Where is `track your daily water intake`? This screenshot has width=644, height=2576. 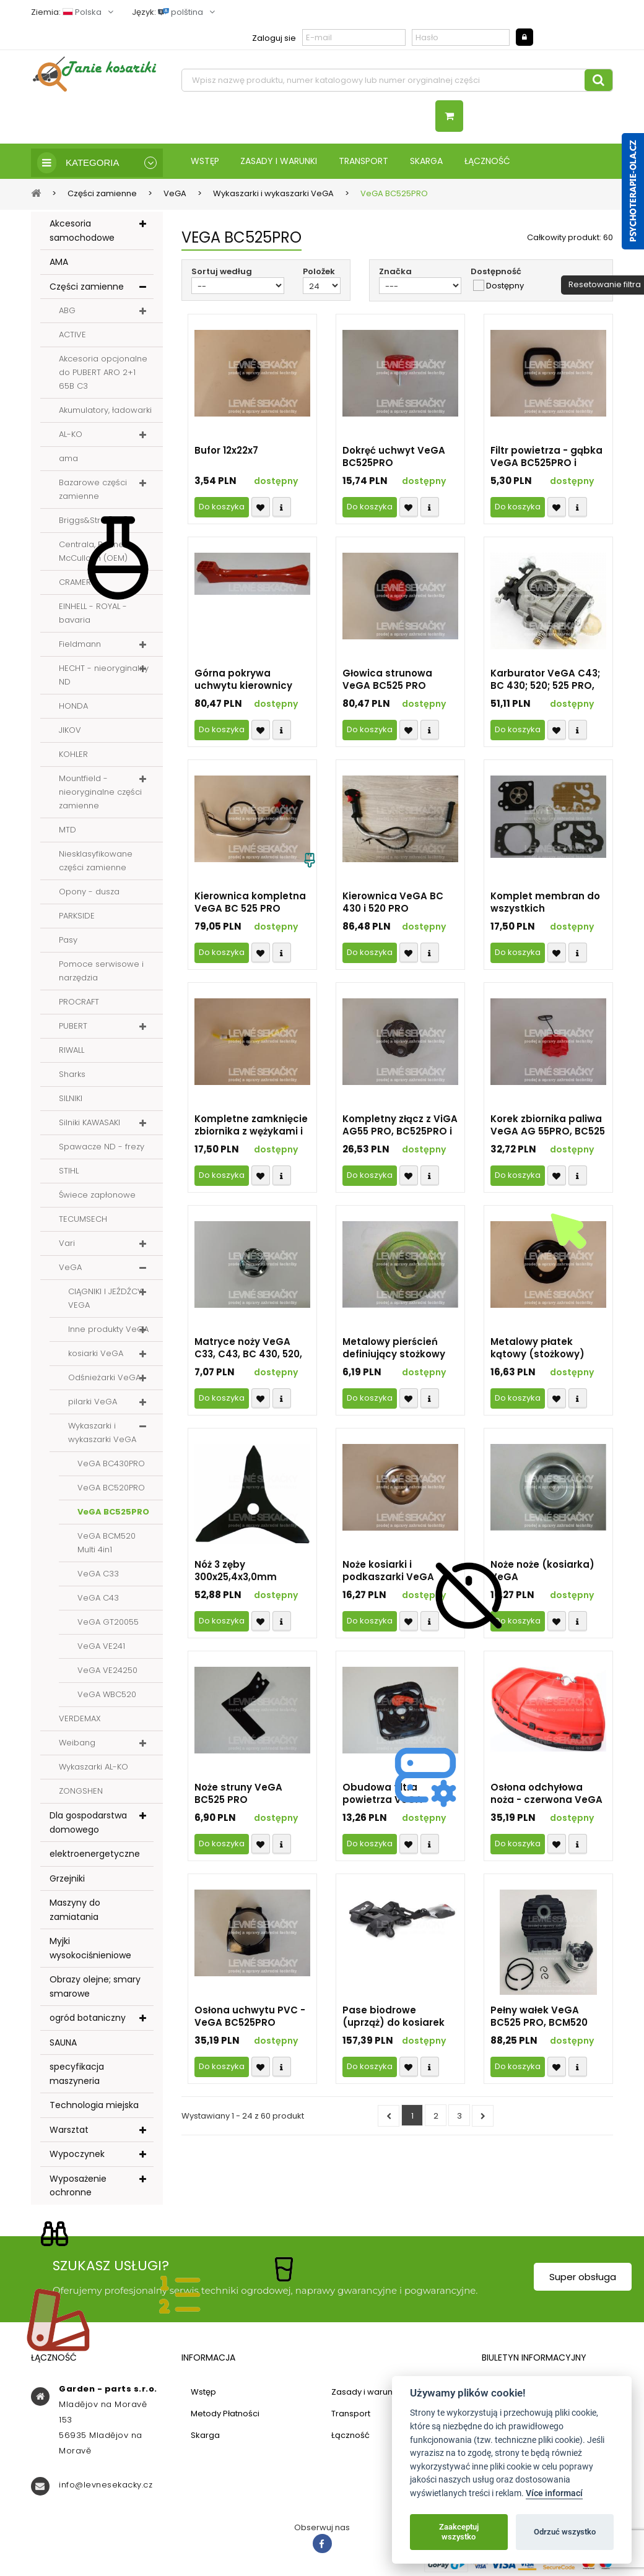
track your daily water intake is located at coordinates (284, 2268).